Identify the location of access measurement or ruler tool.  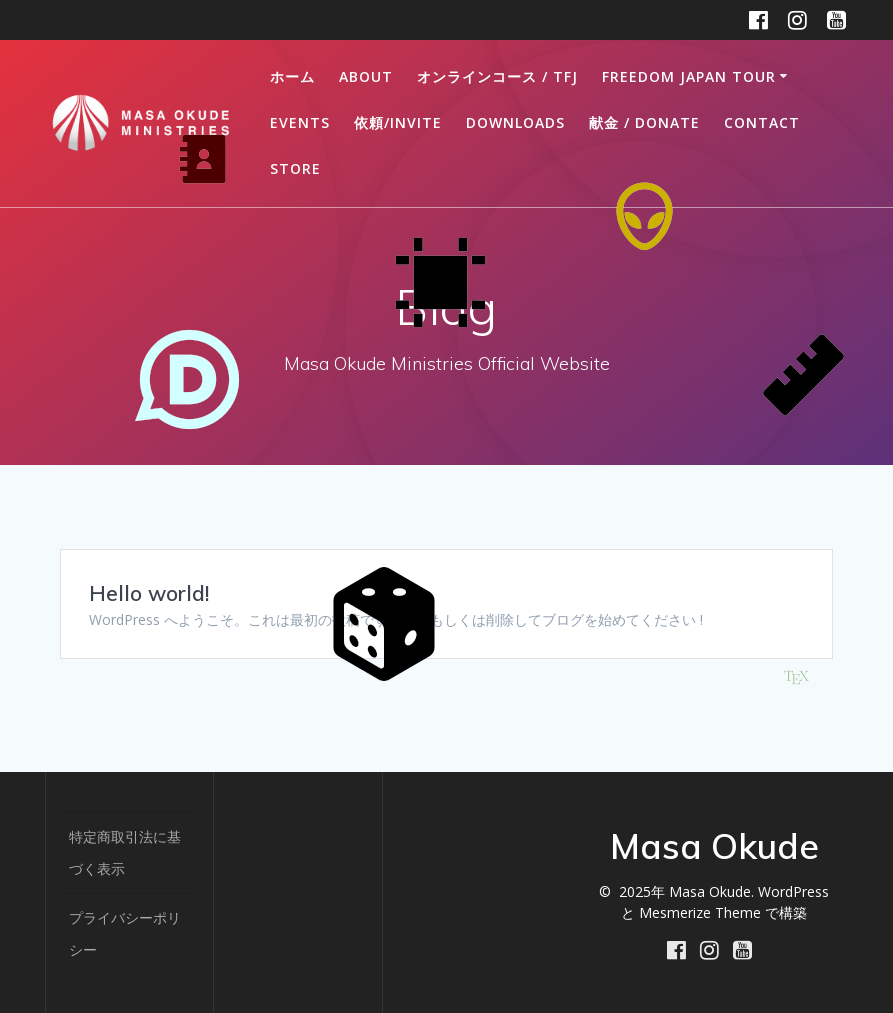
(803, 372).